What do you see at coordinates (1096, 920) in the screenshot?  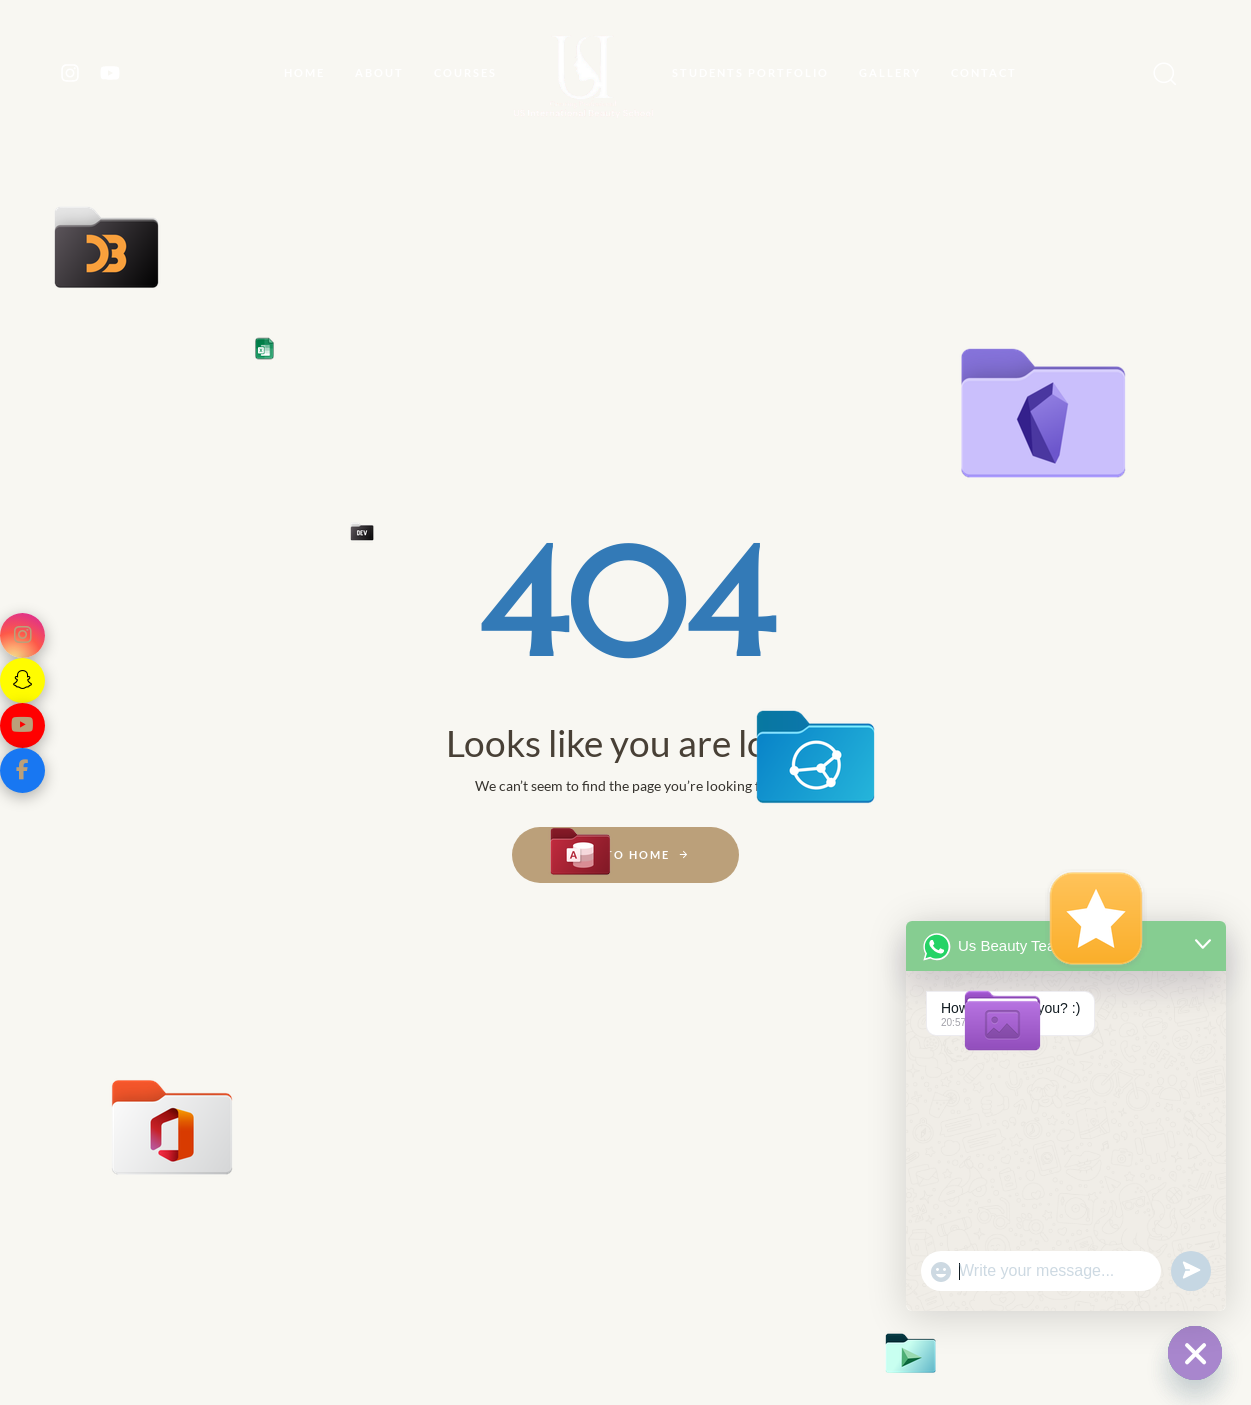 I see `view featured applications` at bounding box center [1096, 920].